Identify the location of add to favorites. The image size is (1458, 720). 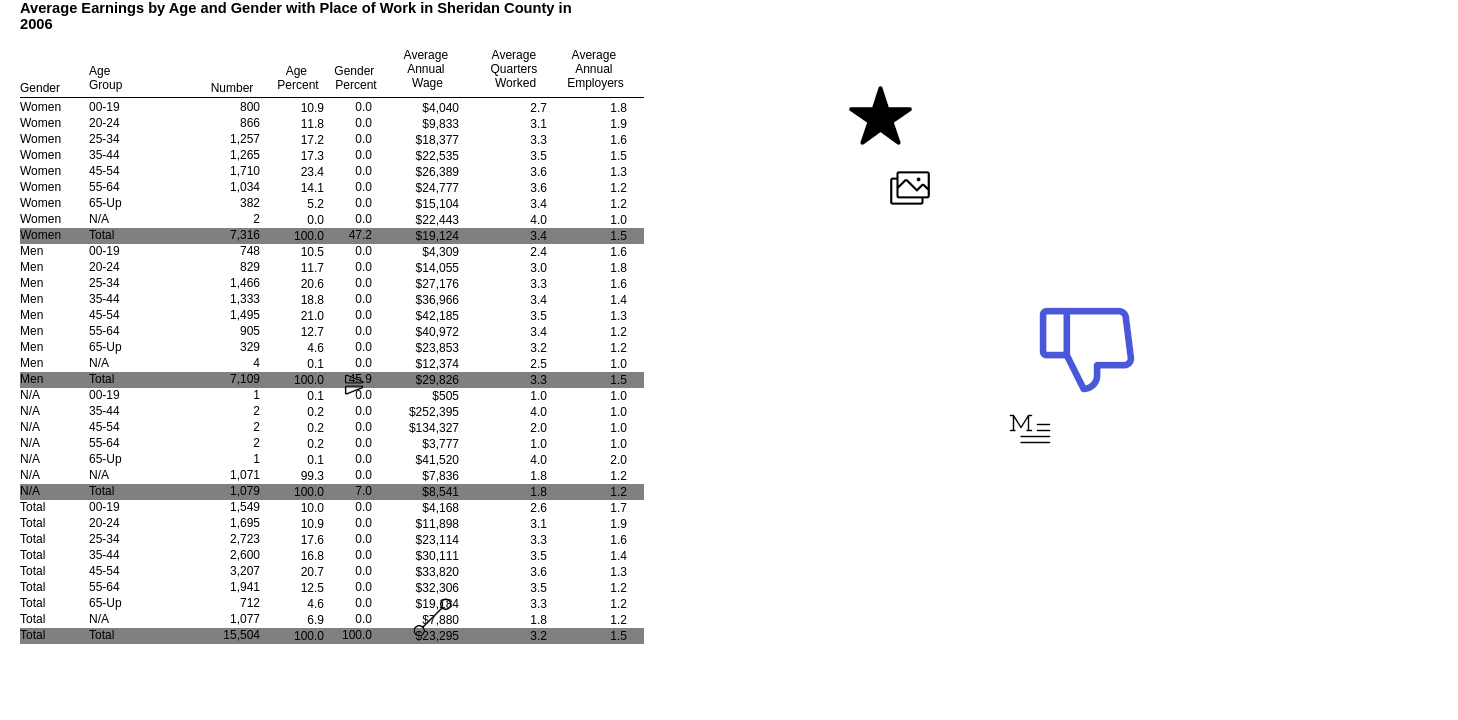
(880, 115).